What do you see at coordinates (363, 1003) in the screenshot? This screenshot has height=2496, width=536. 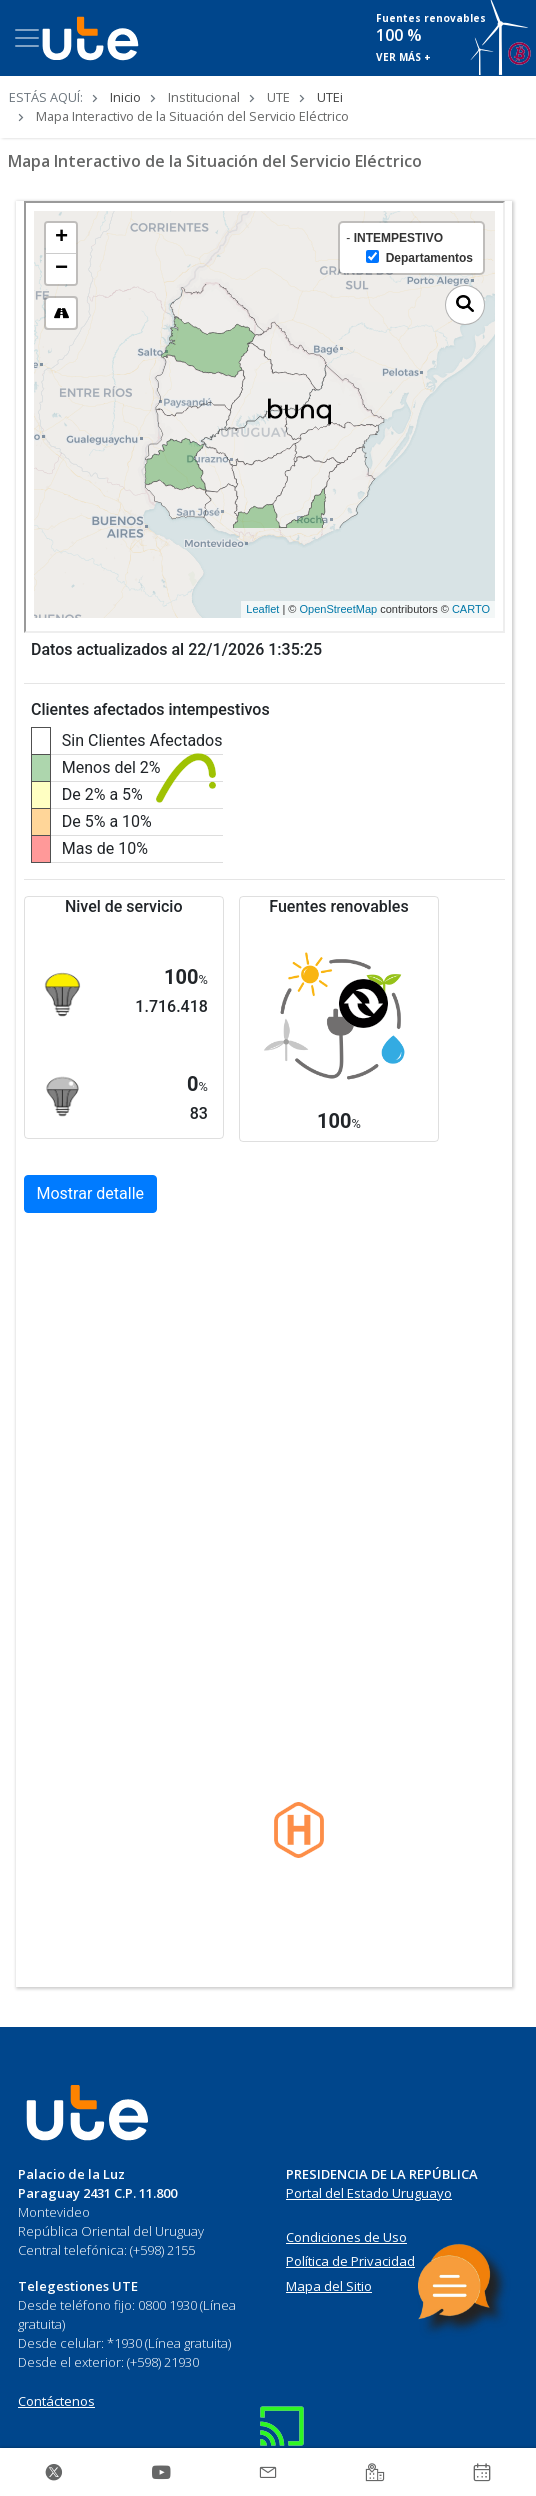 I see `open Convertio file conversion service` at bounding box center [363, 1003].